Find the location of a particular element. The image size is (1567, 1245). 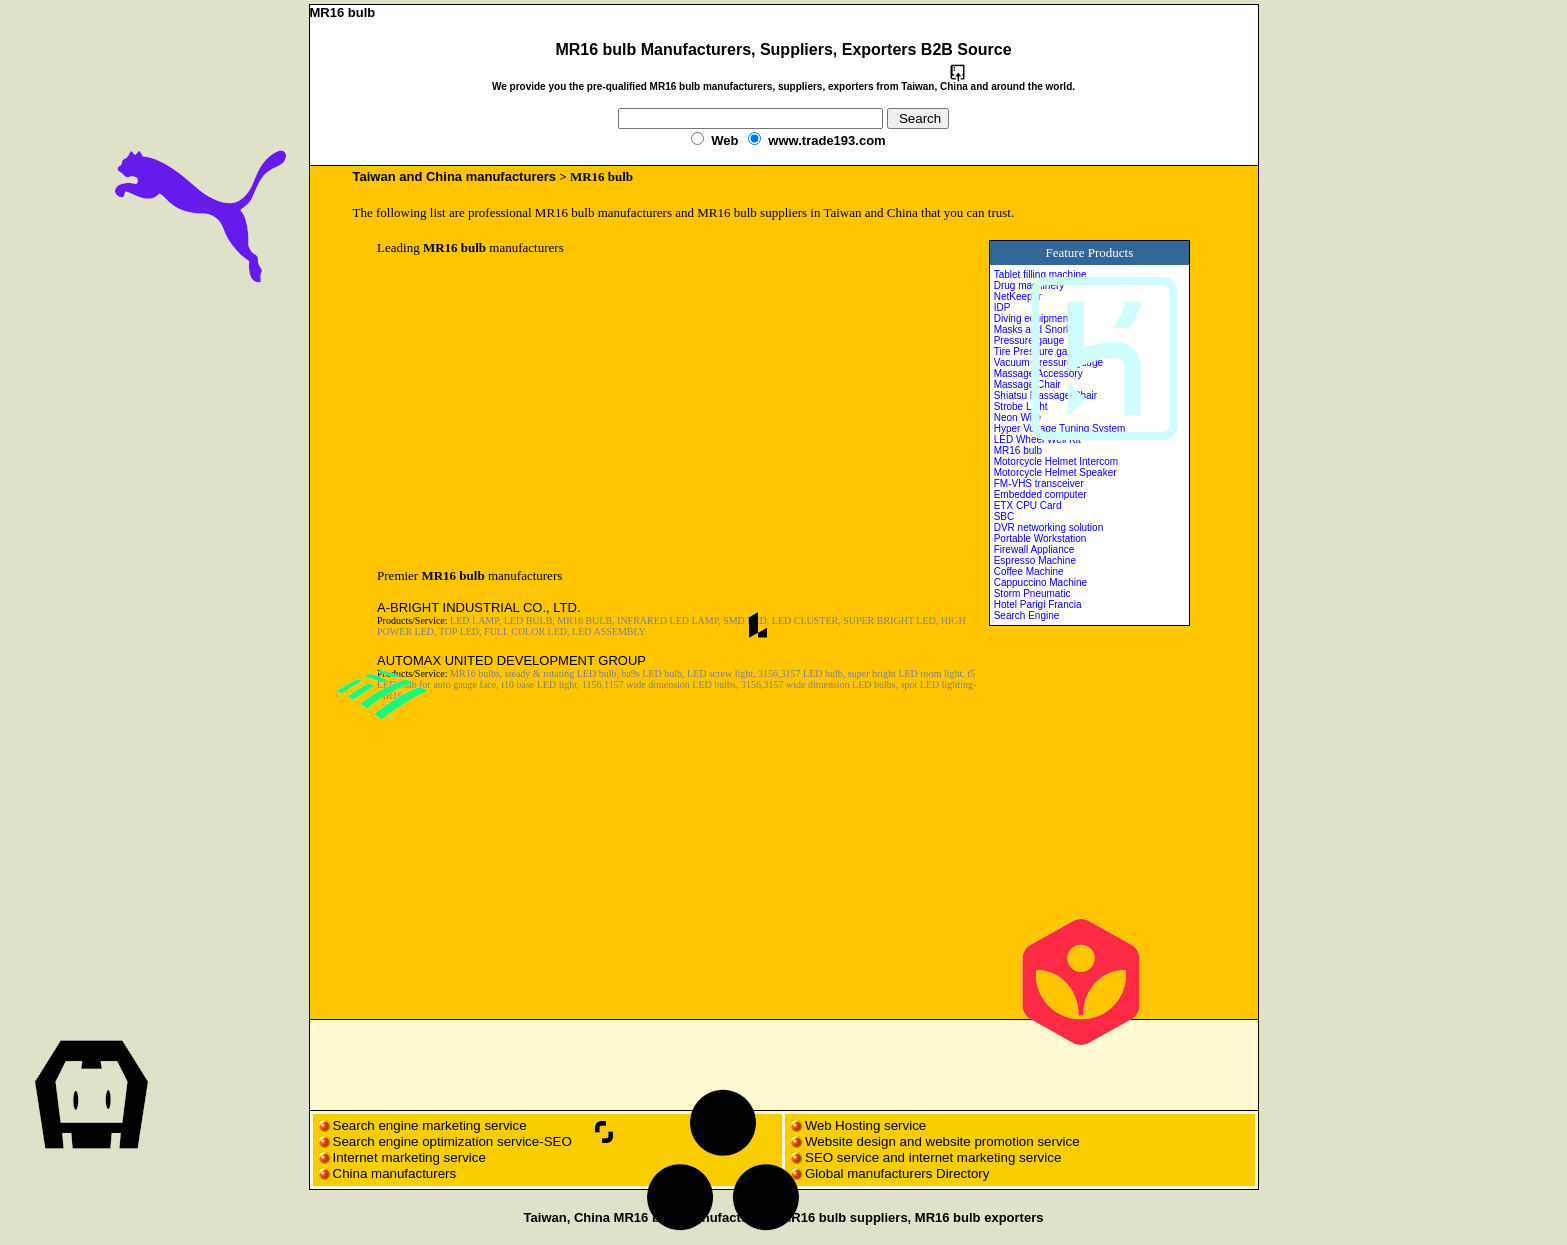

open Khan Academy app is located at coordinates (1081, 982).